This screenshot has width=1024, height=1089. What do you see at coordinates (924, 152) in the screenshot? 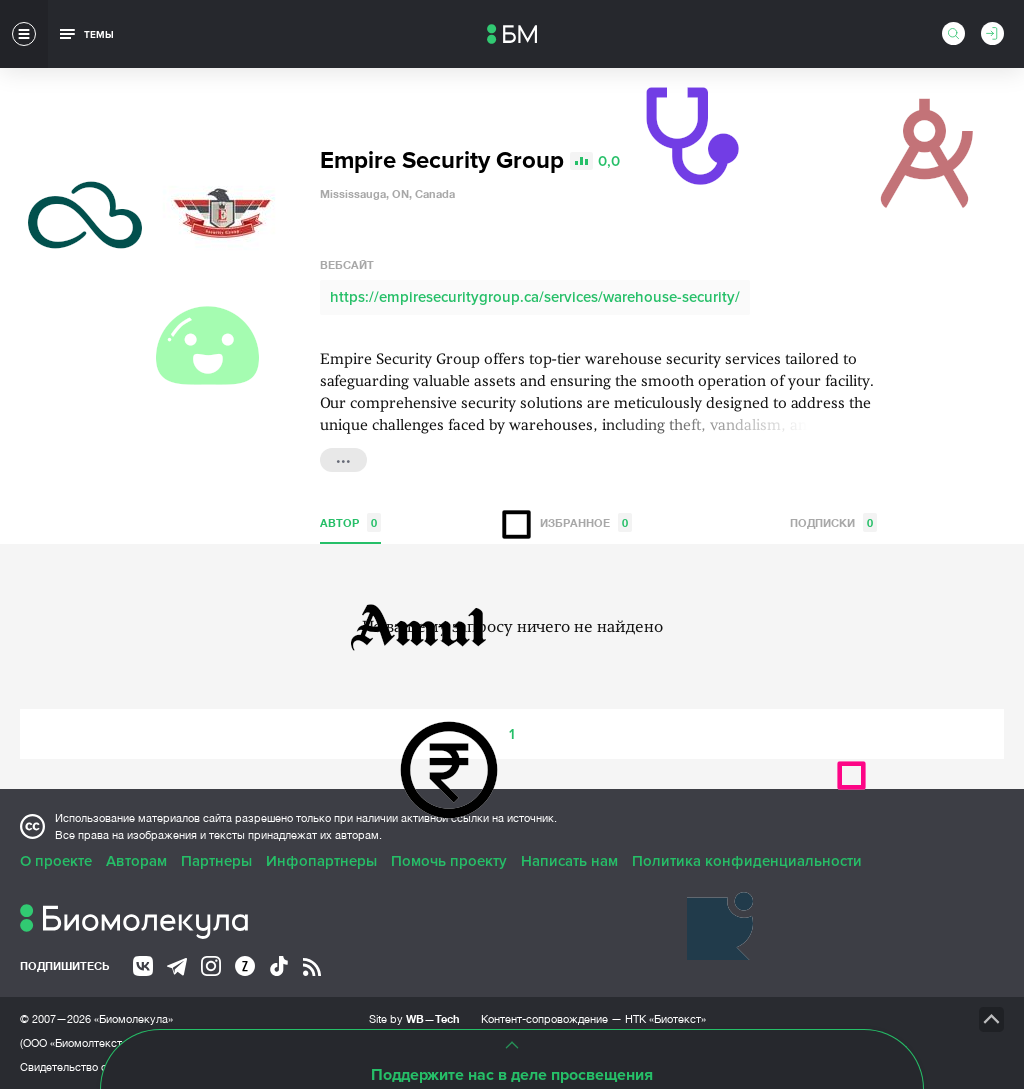
I see `access drawing compass tool` at bounding box center [924, 152].